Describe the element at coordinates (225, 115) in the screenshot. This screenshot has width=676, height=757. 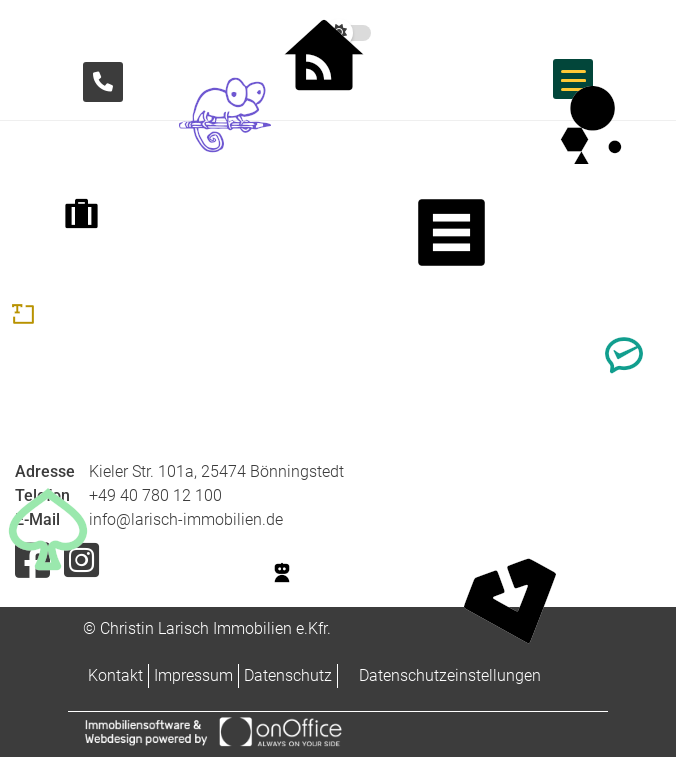
I see `open notepad++ text editor` at that location.